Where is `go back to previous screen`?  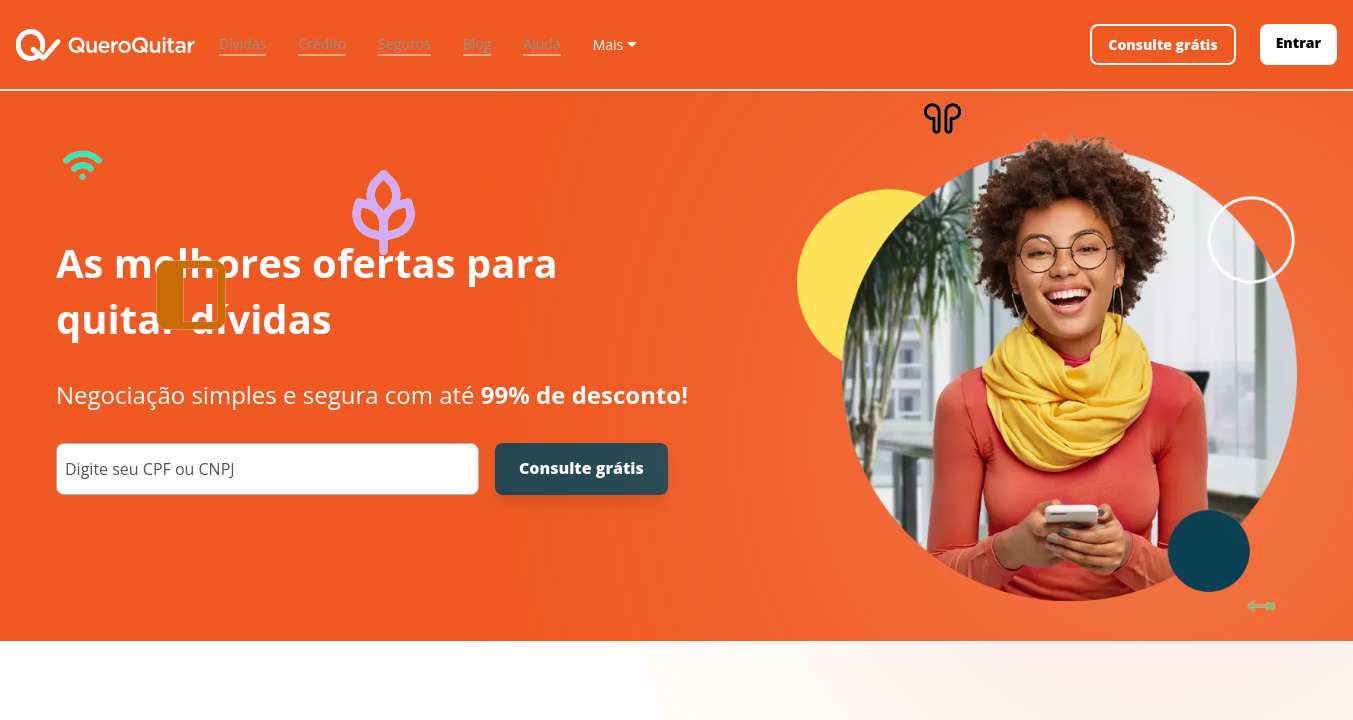 go back to previous screen is located at coordinates (1261, 606).